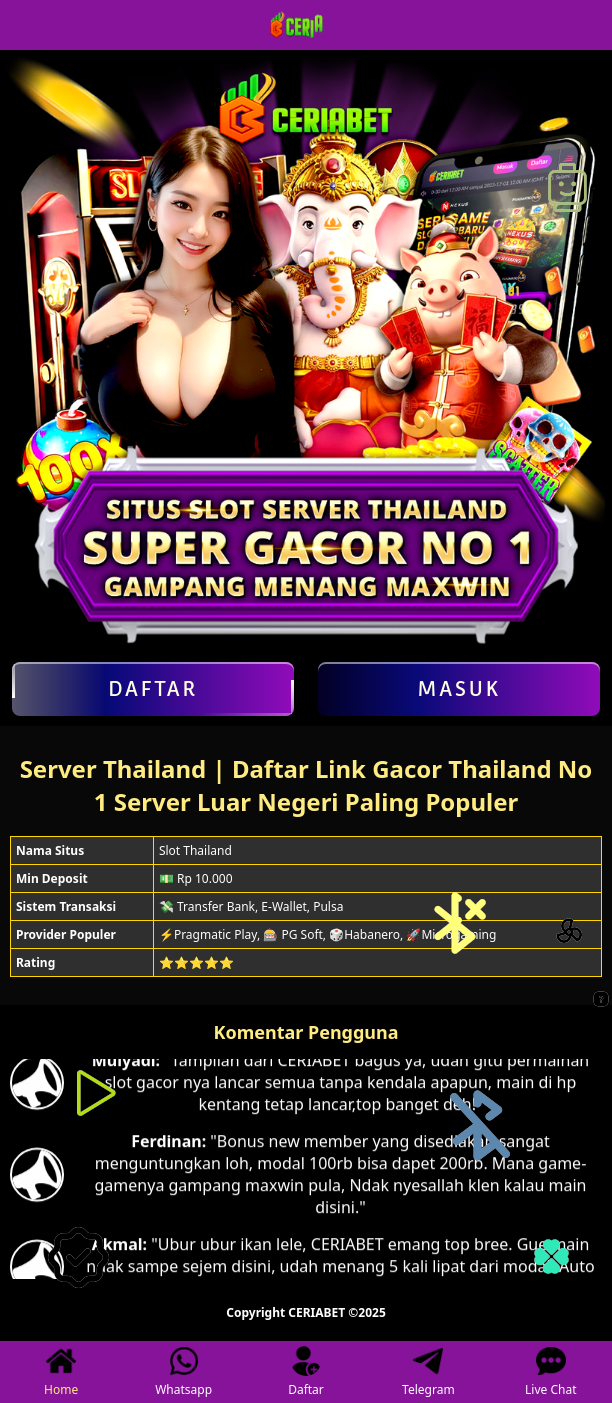 The image size is (612, 1403). I want to click on bluetooth is disabled or turned off, so click(455, 923).